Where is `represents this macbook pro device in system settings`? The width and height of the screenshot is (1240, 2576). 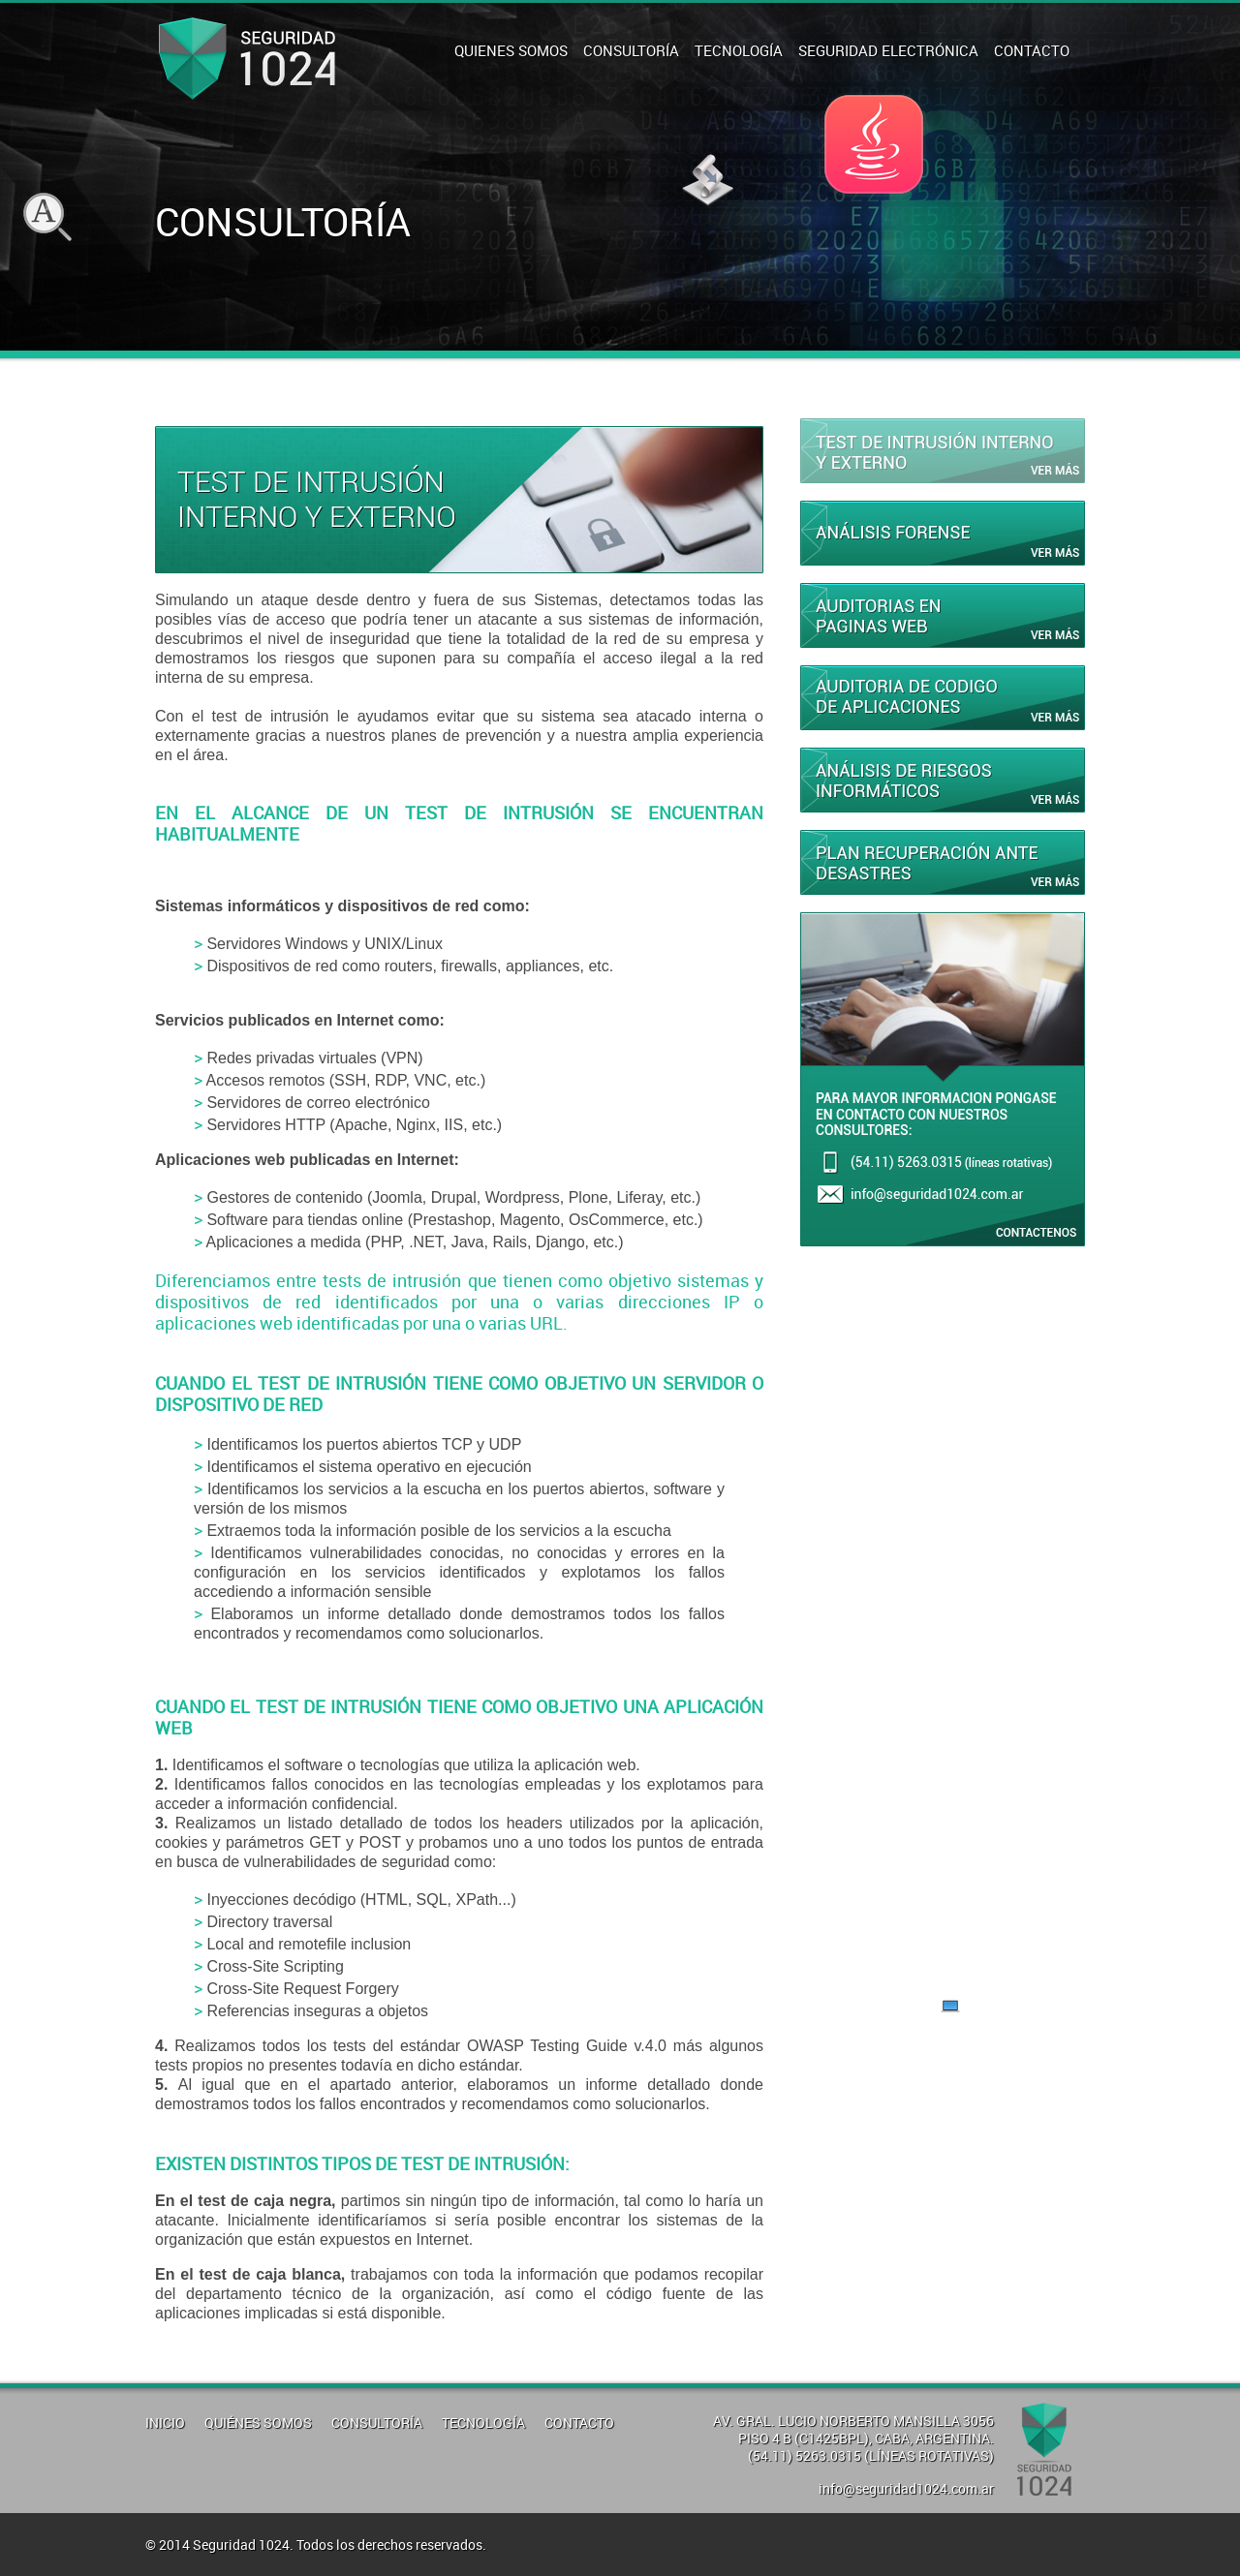 represents this macbook pro device in system settings is located at coordinates (950, 2006).